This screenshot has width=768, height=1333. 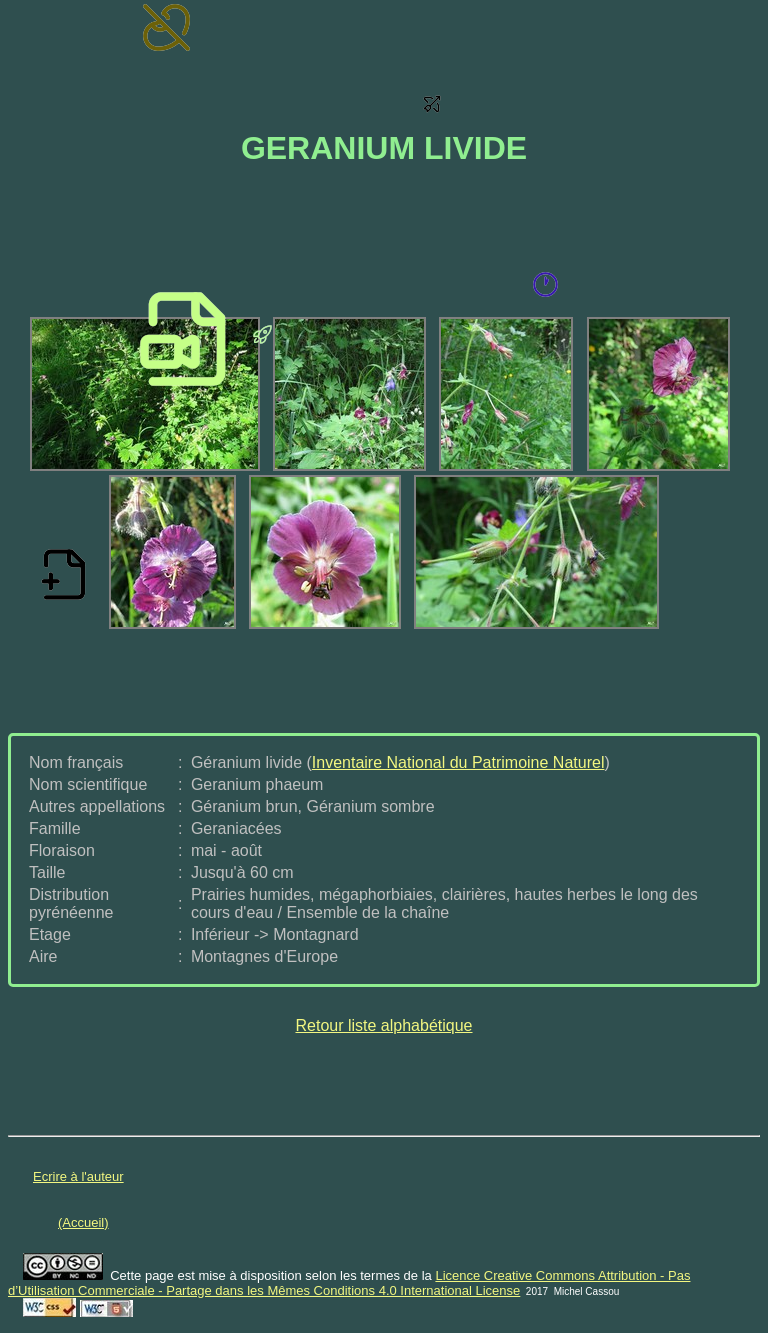 What do you see at coordinates (432, 104) in the screenshot?
I see `archery or hunting game mode` at bounding box center [432, 104].